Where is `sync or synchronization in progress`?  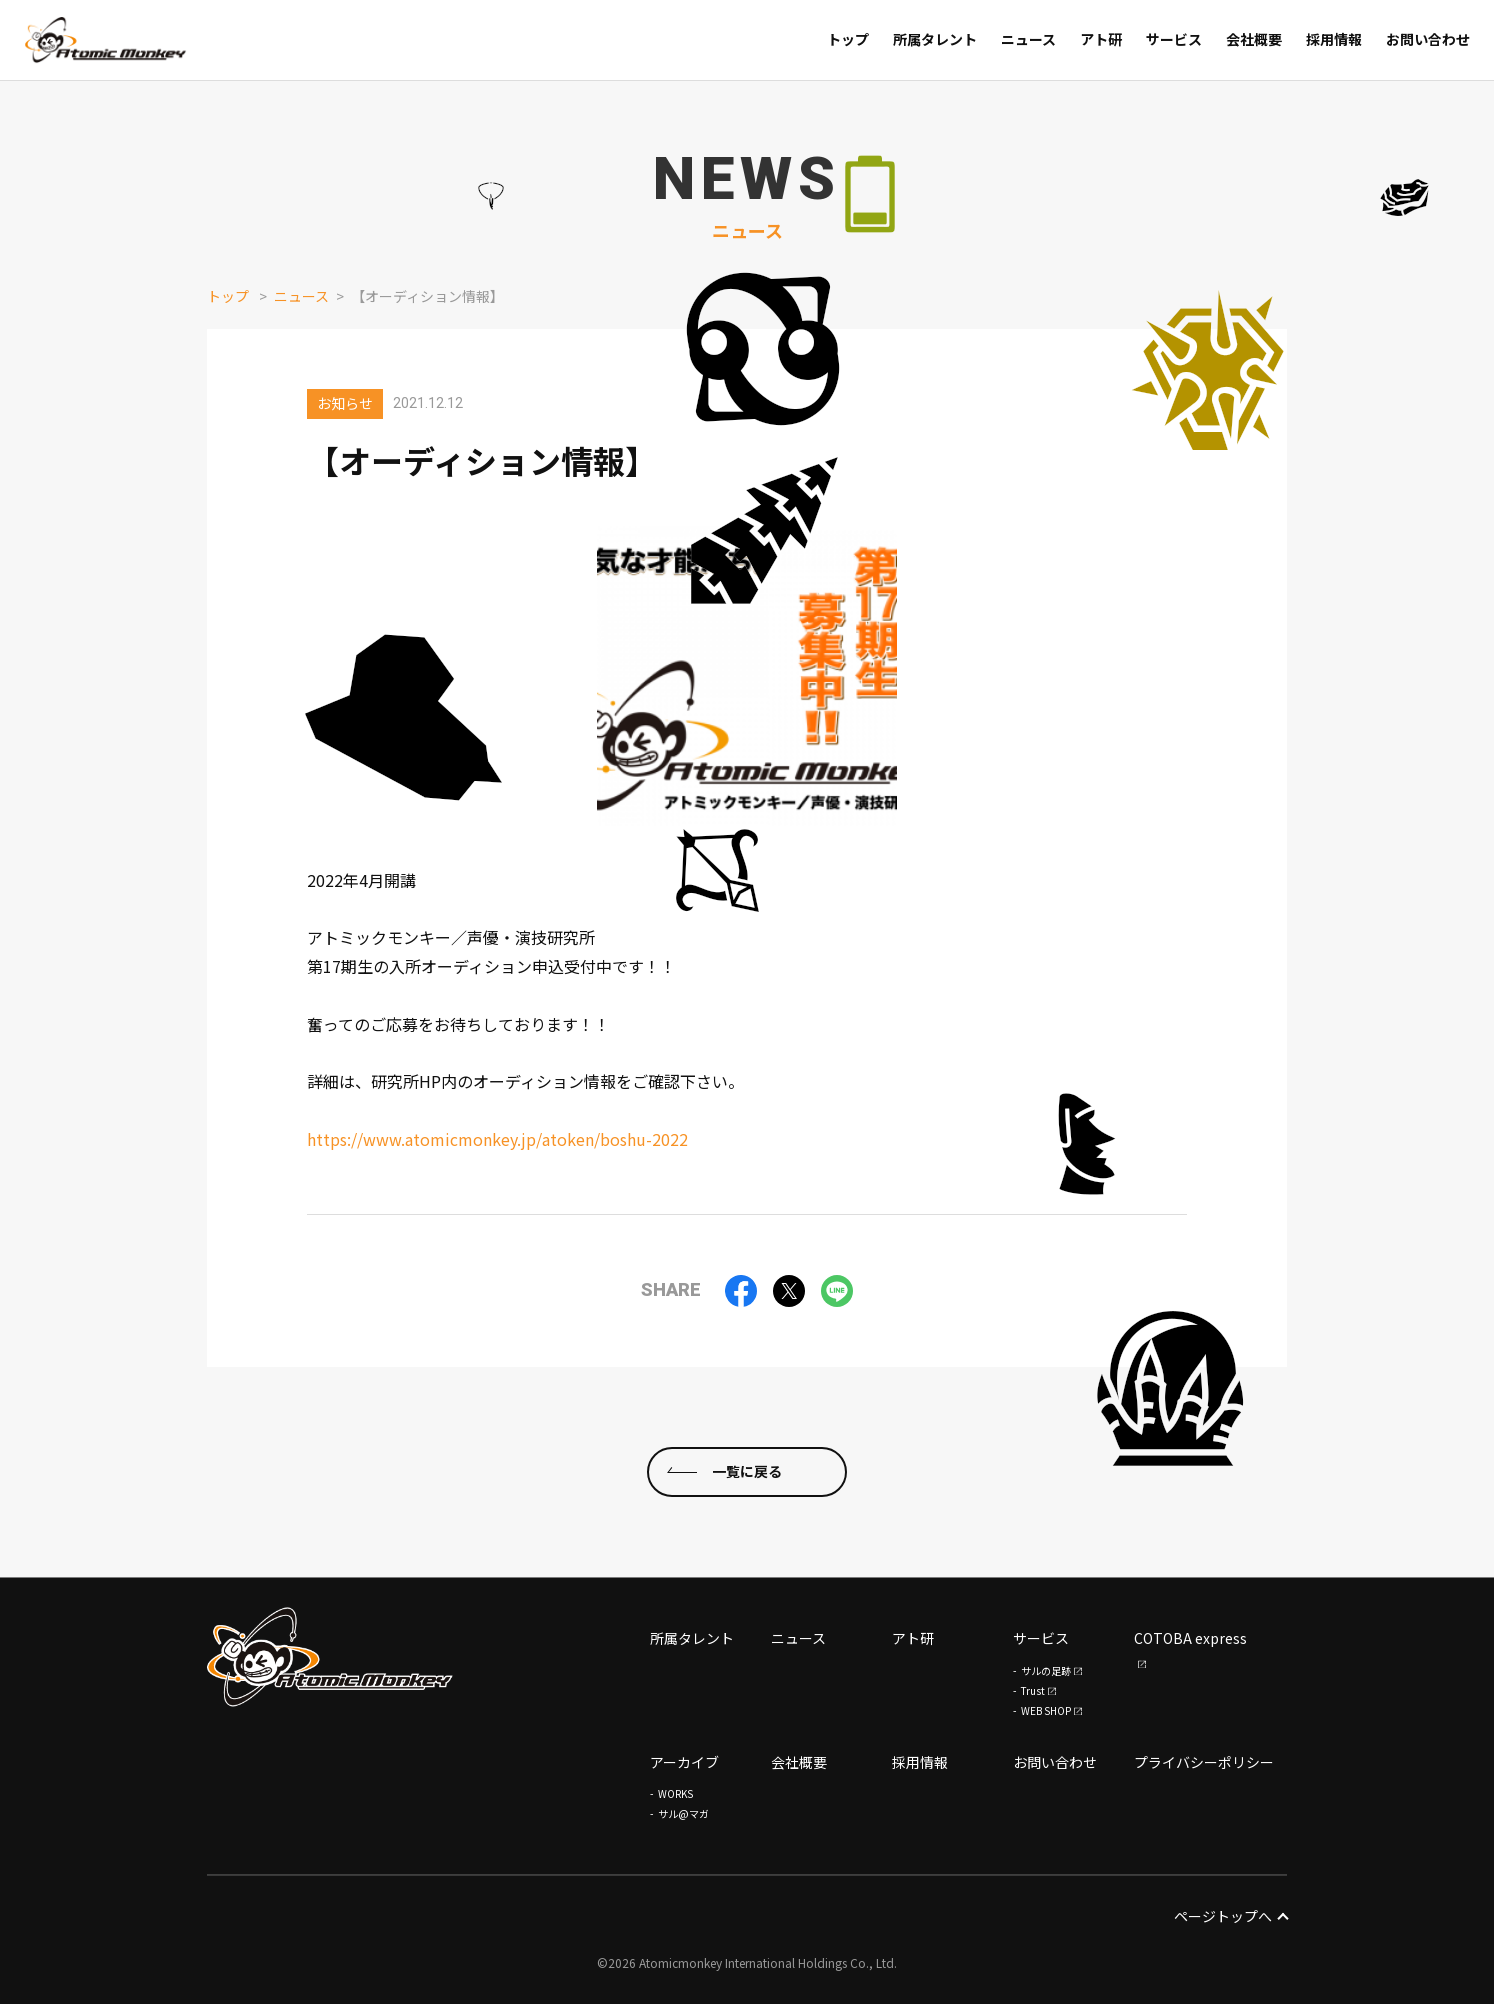 sync or synchronization in progress is located at coordinates (763, 349).